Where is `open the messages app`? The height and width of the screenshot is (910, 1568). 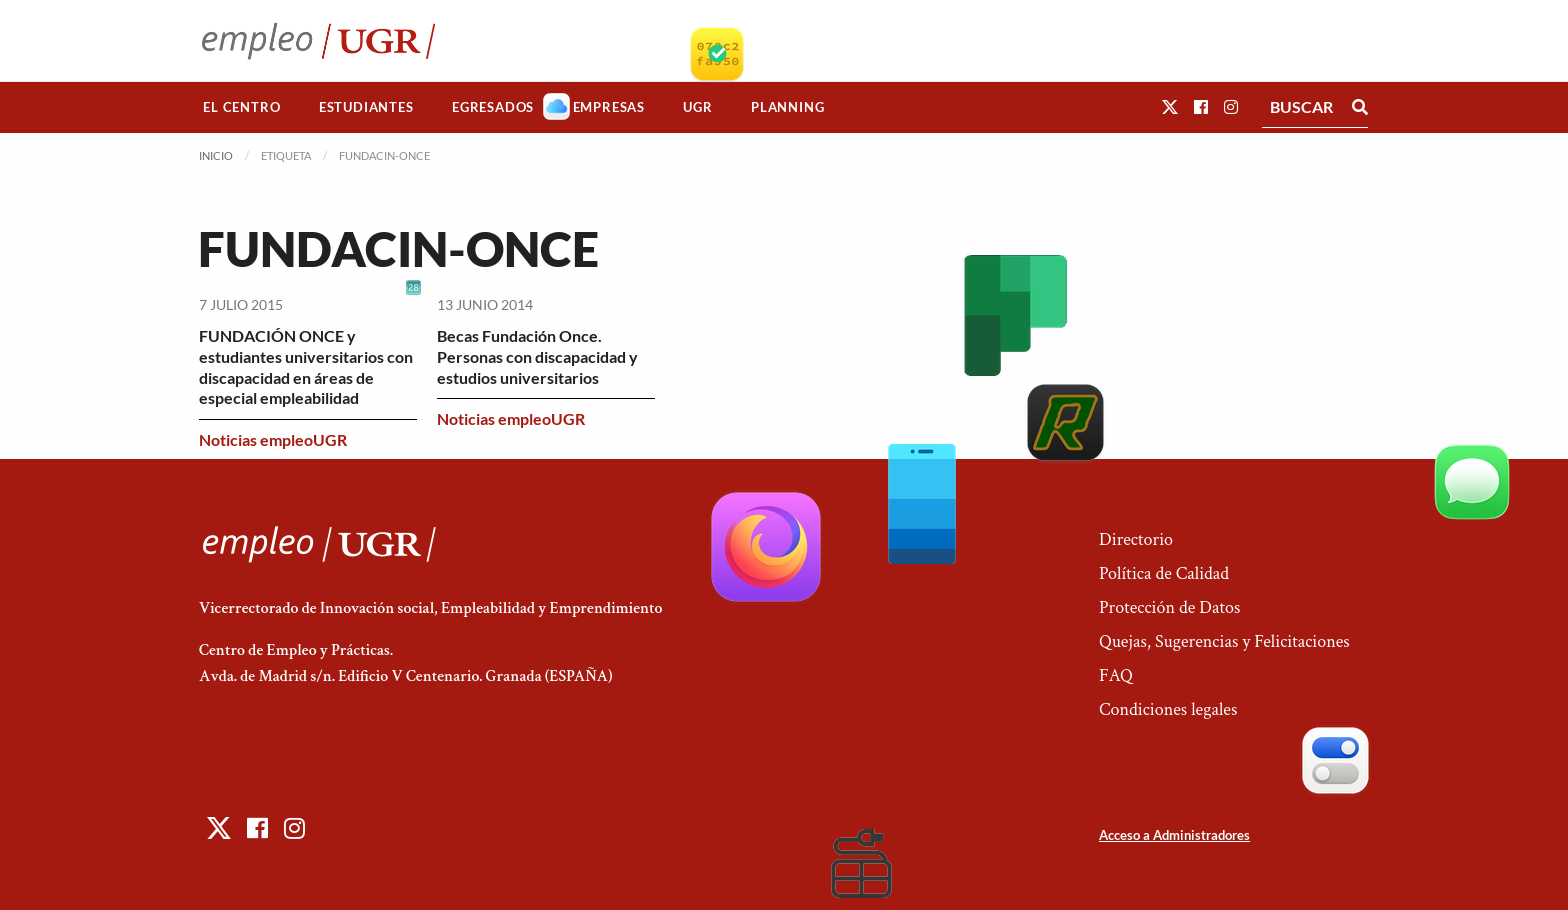
open the messages app is located at coordinates (1472, 482).